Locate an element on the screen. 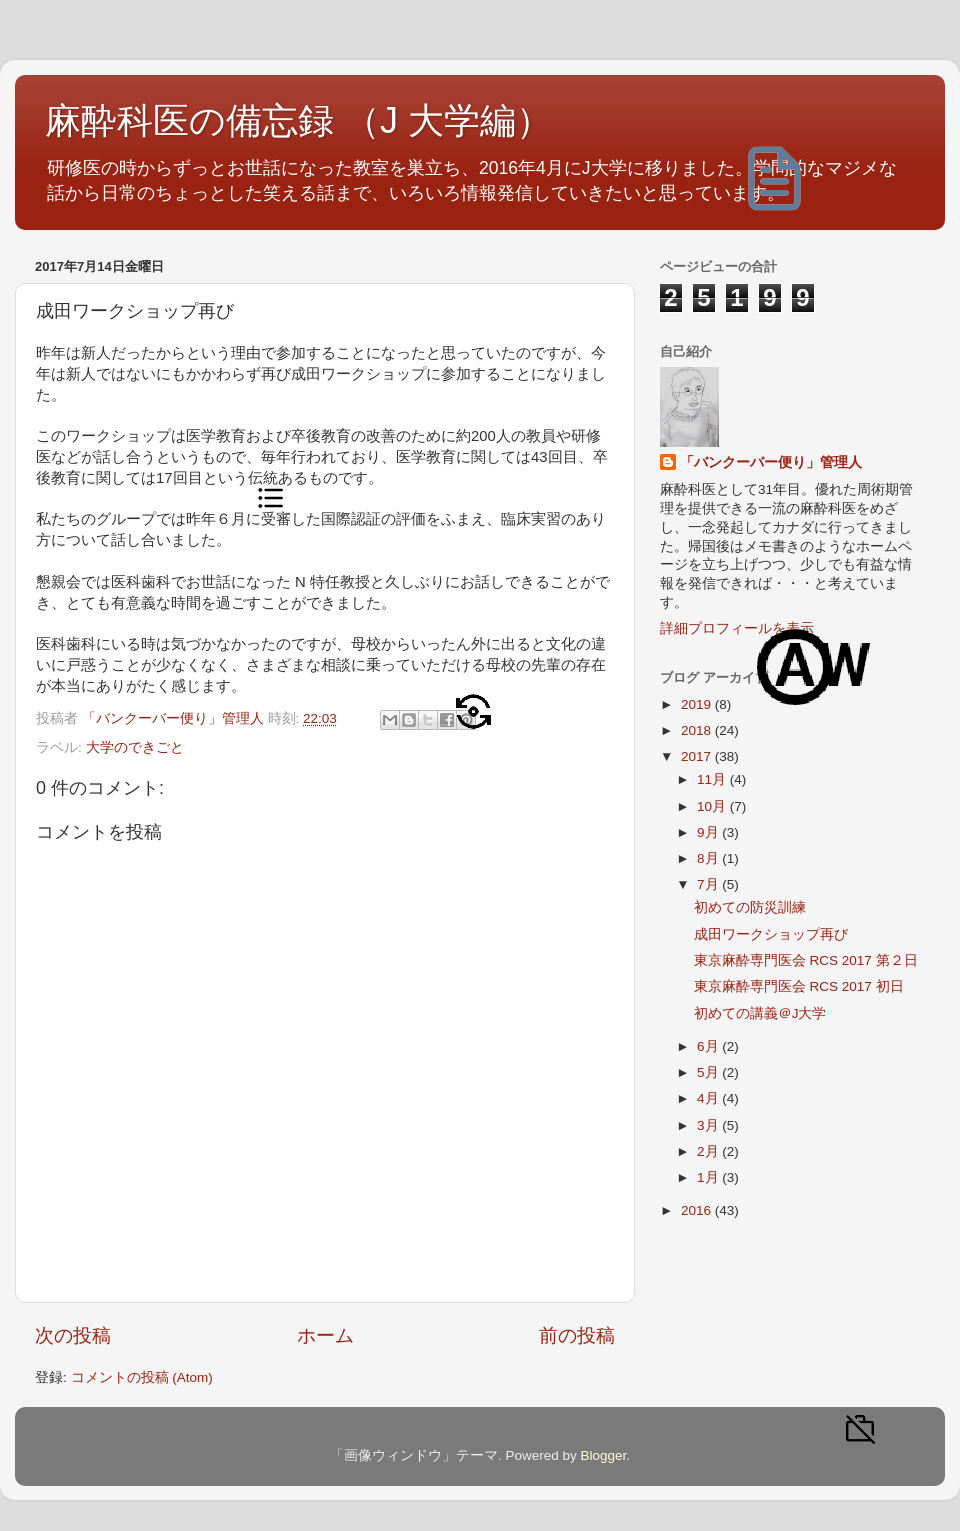  enable automatic white balance is located at coordinates (814, 667).